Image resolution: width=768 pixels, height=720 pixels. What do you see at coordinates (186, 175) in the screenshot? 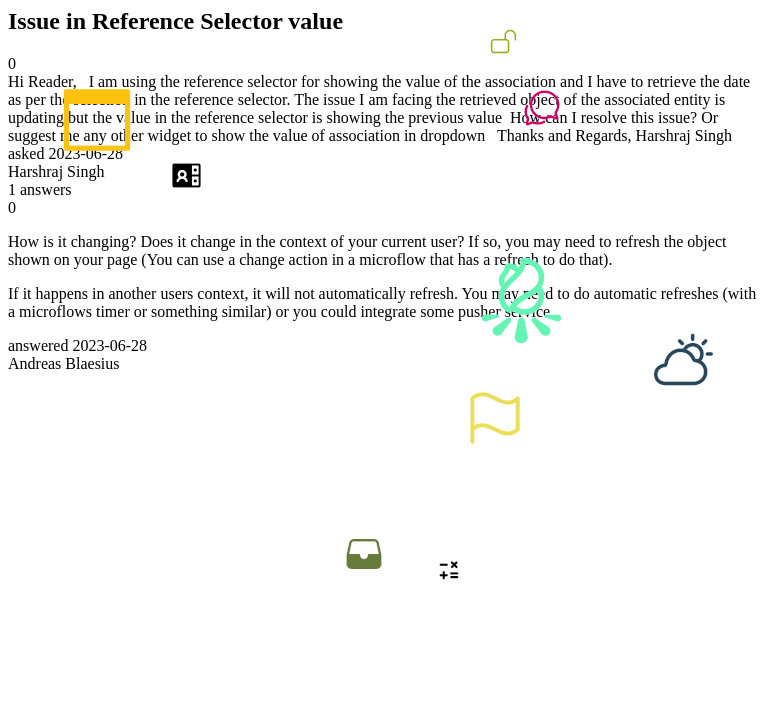
I see `start or join a video conference` at bounding box center [186, 175].